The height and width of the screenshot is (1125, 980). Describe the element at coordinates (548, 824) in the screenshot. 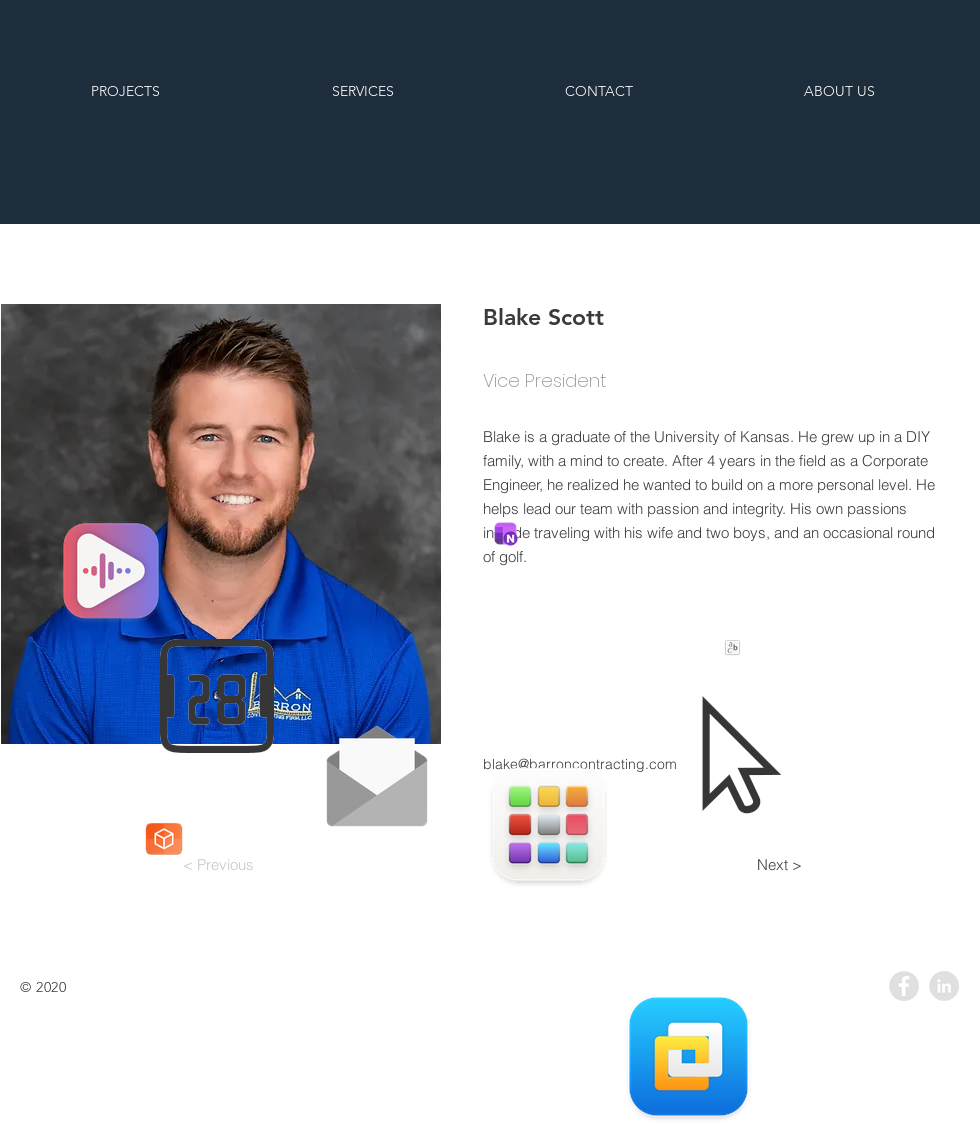

I see `open the app grid or launcher` at that location.